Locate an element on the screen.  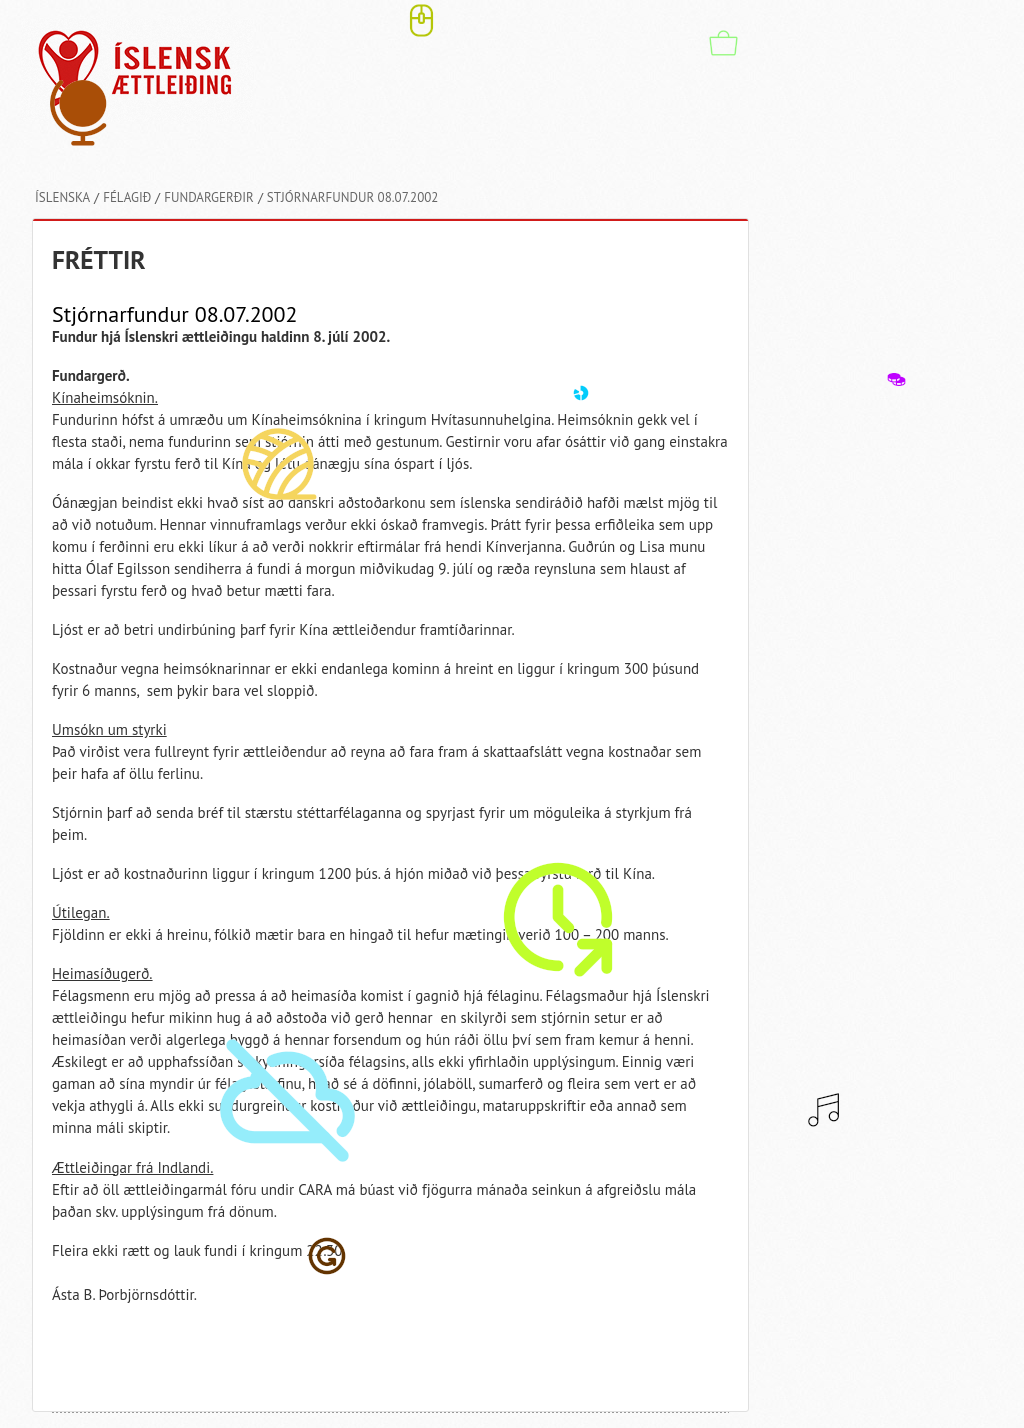
cloud sync or storage is unavailable is located at coordinates (287, 1100).